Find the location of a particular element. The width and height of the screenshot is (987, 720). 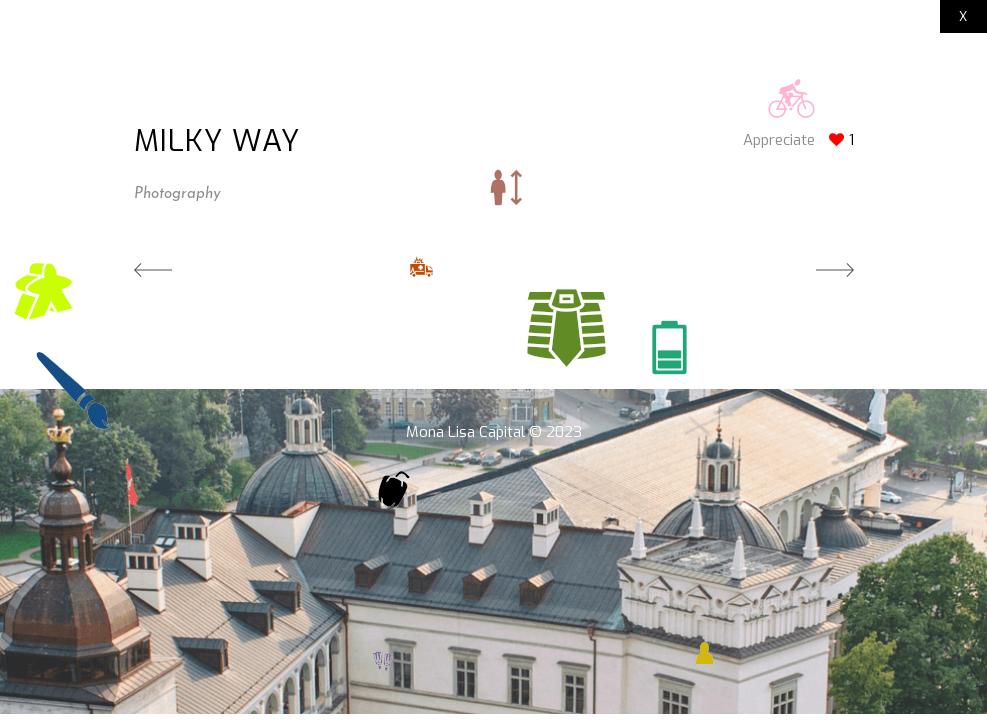

equip metal skirt armor piece is located at coordinates (566, 328).